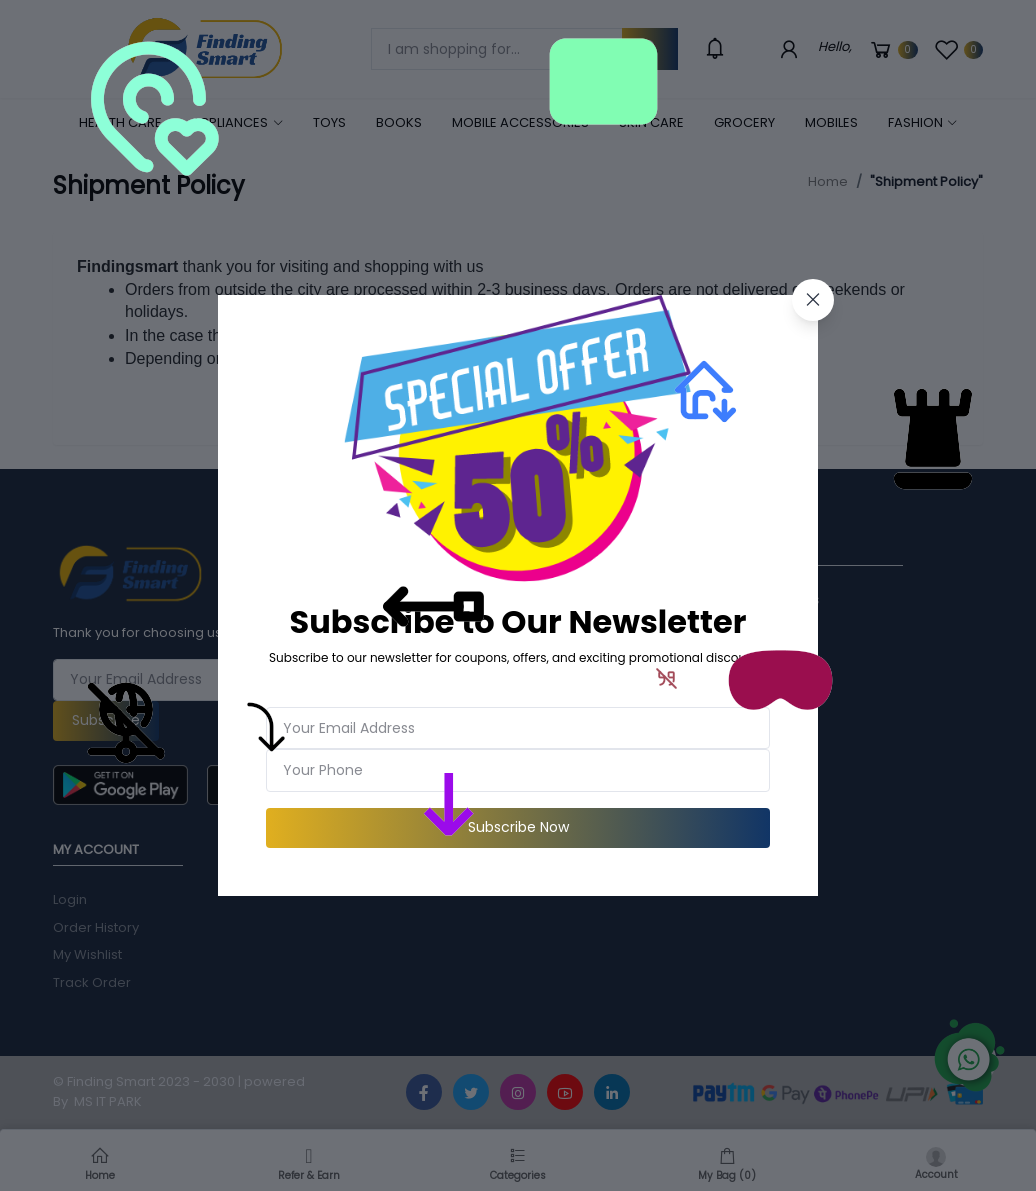  I want to click on a placeholder or container element, so click(603, 81).